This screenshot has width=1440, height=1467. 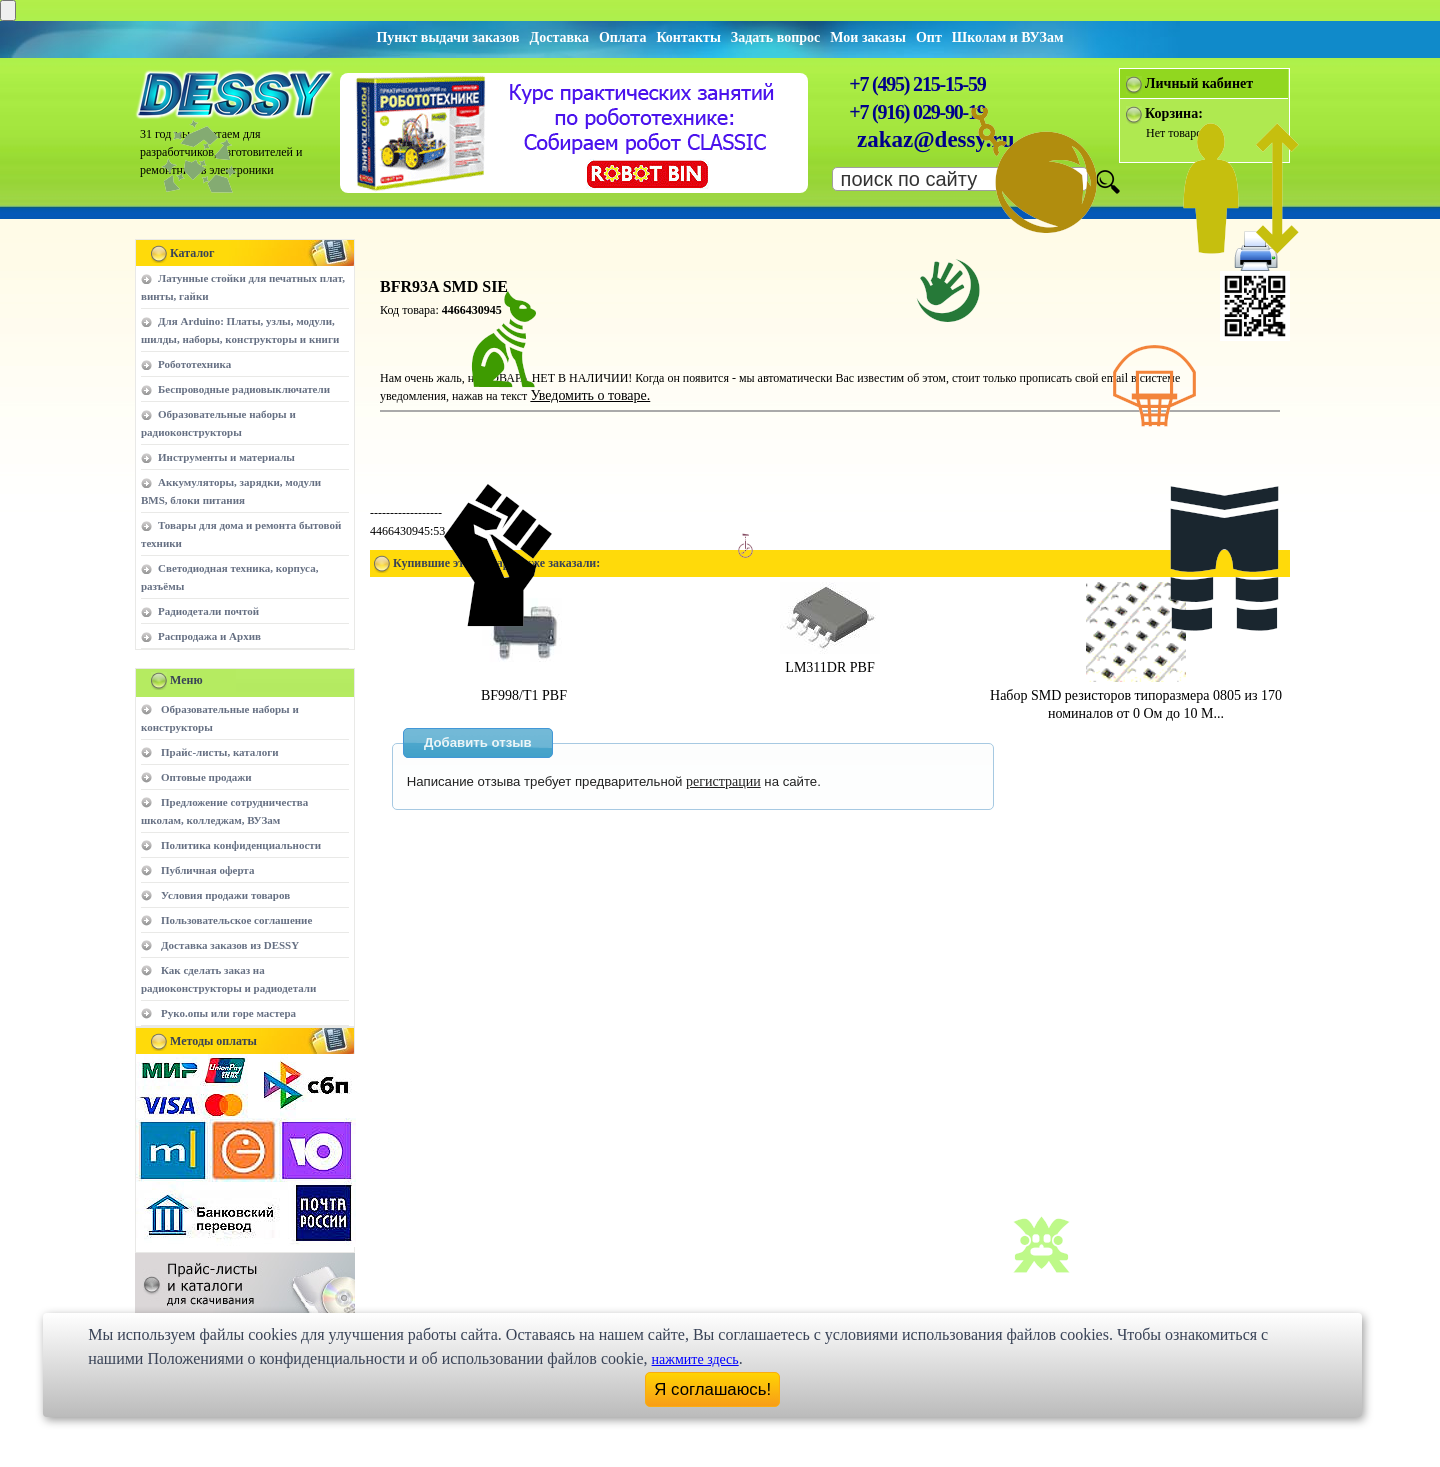 I want to click on equip armored leg gear, so click(x=1224, y=558).